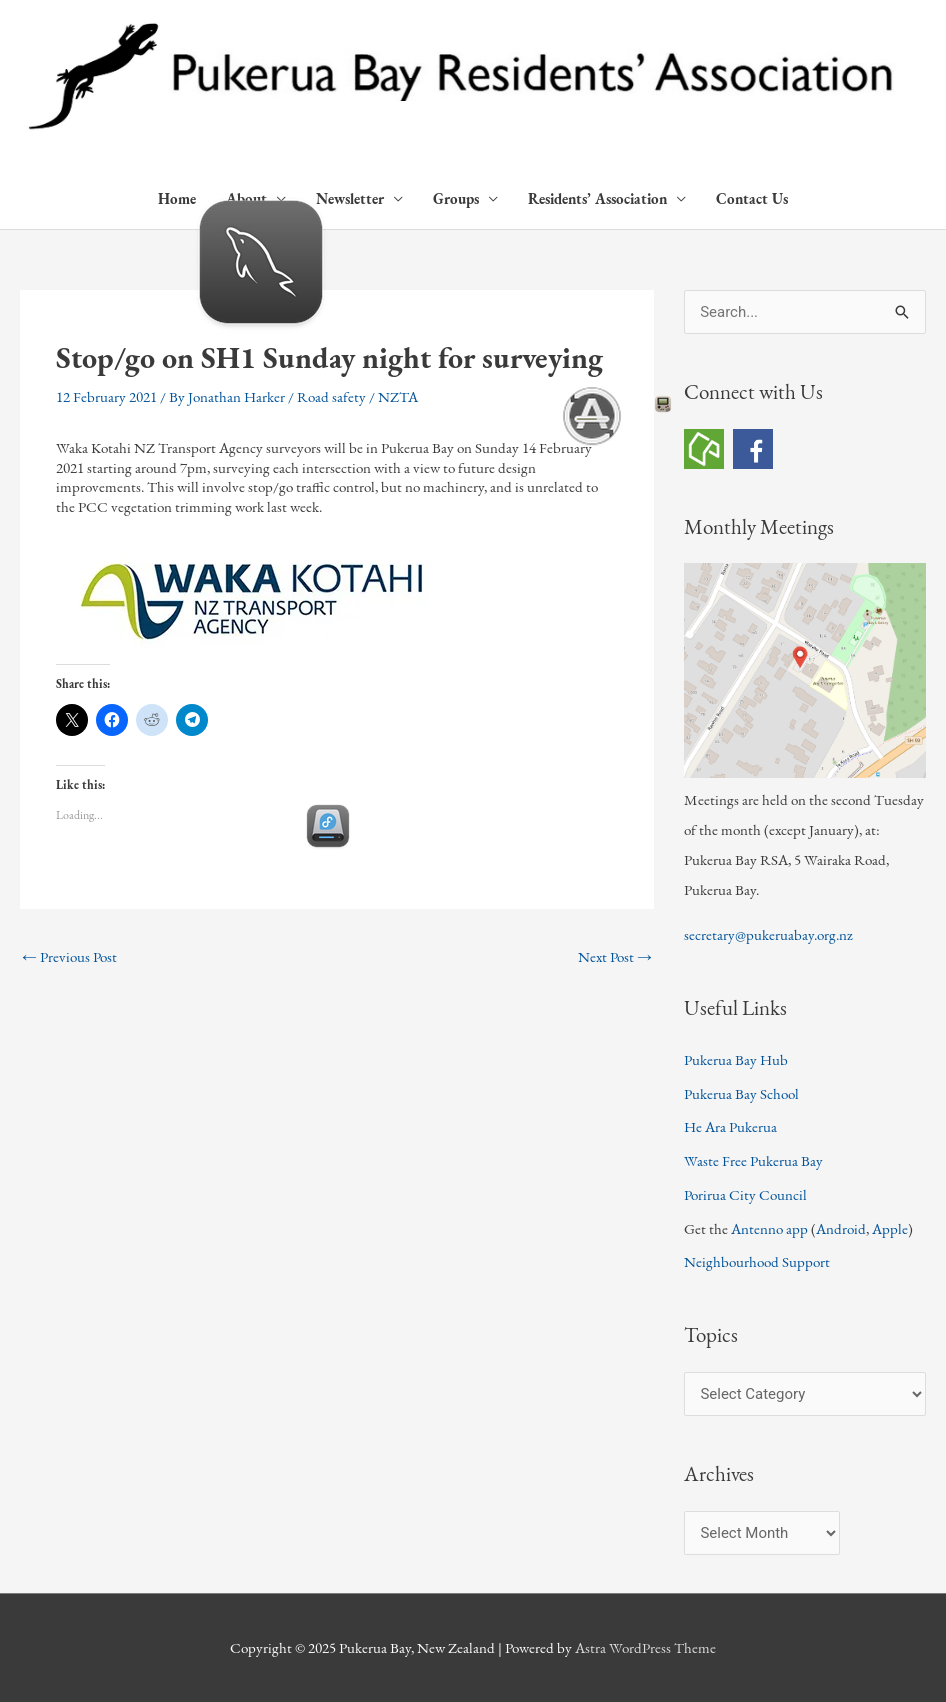 This screenshot has width=946, height=1702. Describe the element at coordinates (663, 404) in the screenshot. I see `launch cartridges retro game emulator` at that location.